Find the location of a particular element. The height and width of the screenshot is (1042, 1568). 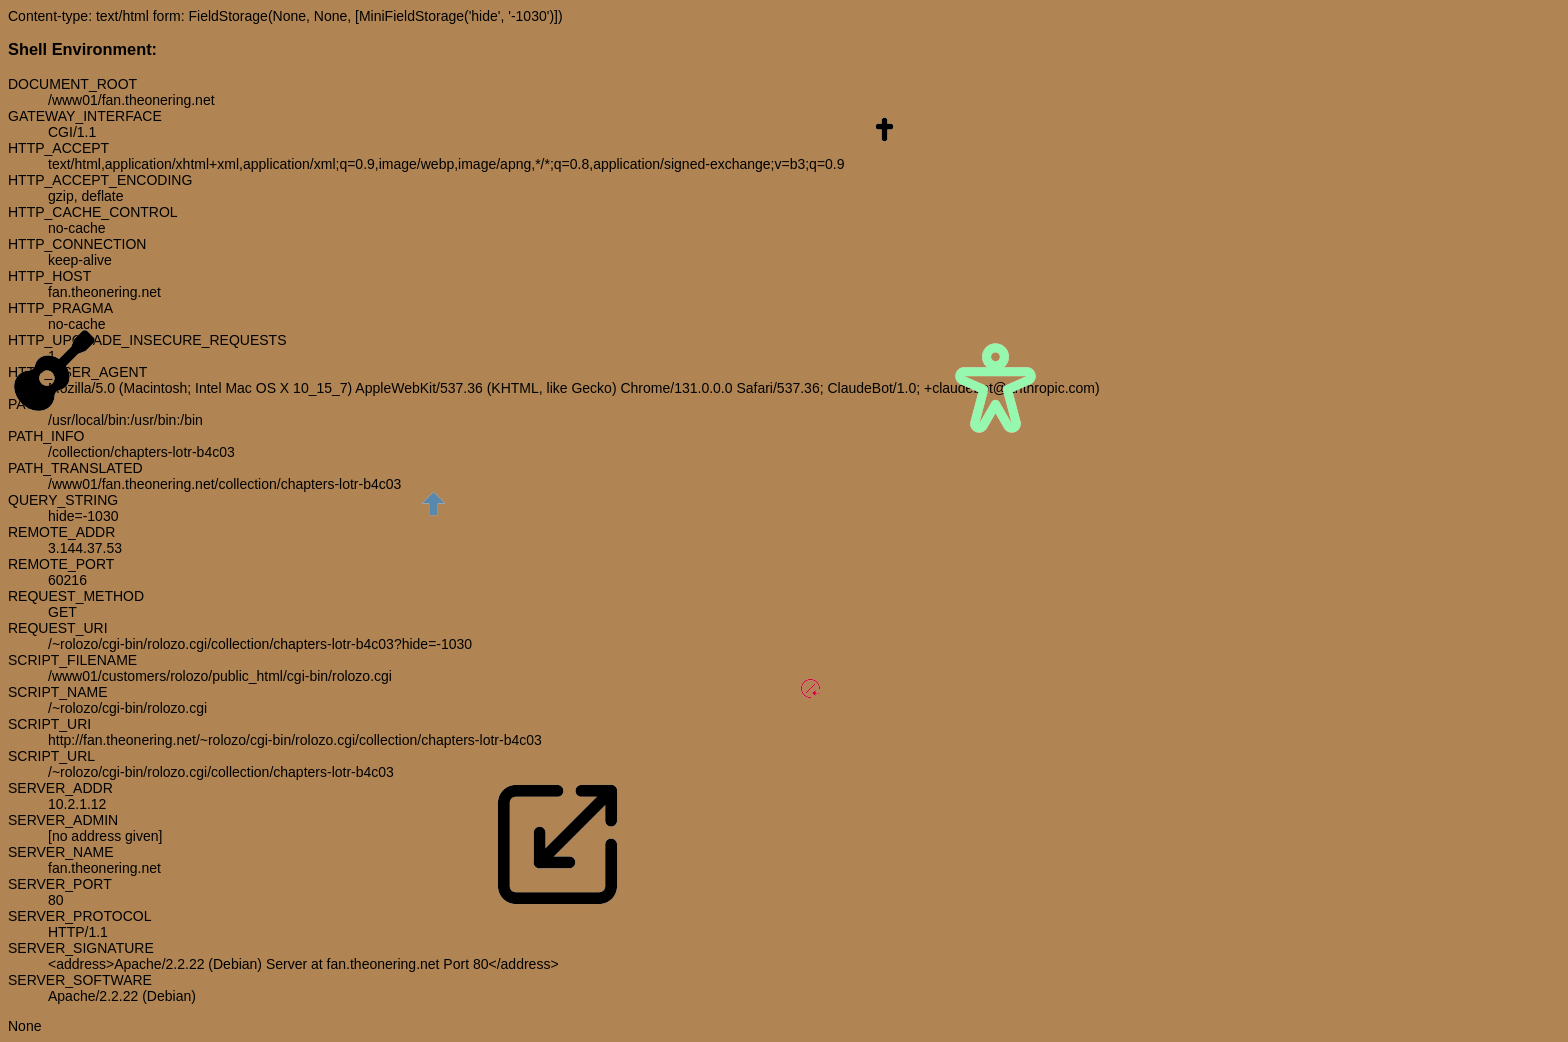

accessibility settings or features is located at coordinates (995, 389).